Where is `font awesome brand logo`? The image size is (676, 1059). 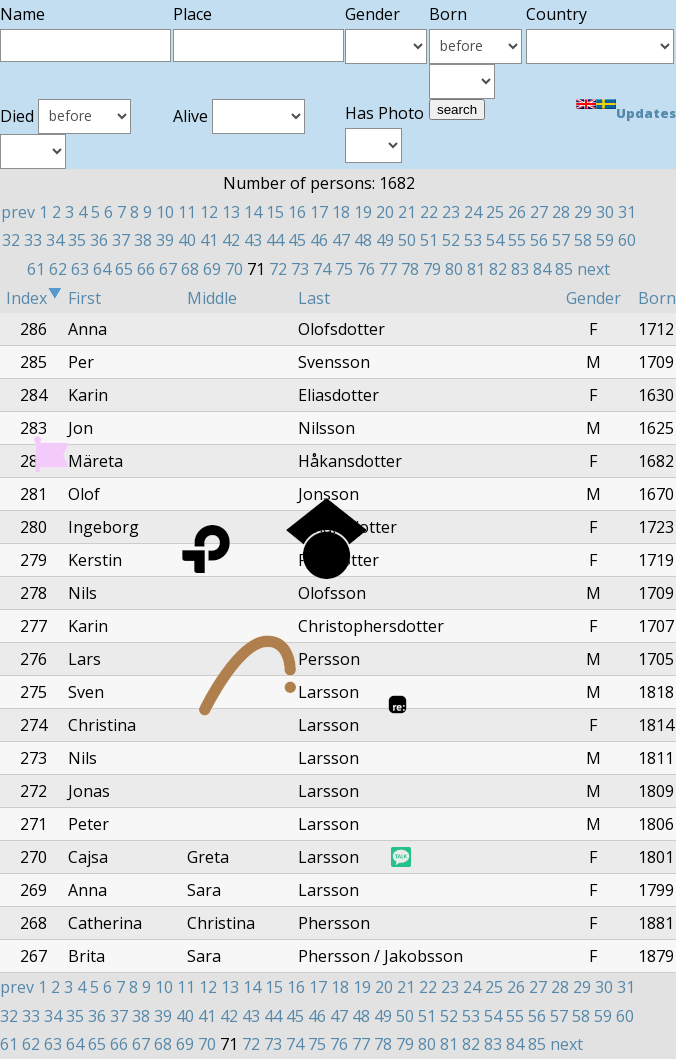 font awesome brand logo is located at coordinates (51, 454).